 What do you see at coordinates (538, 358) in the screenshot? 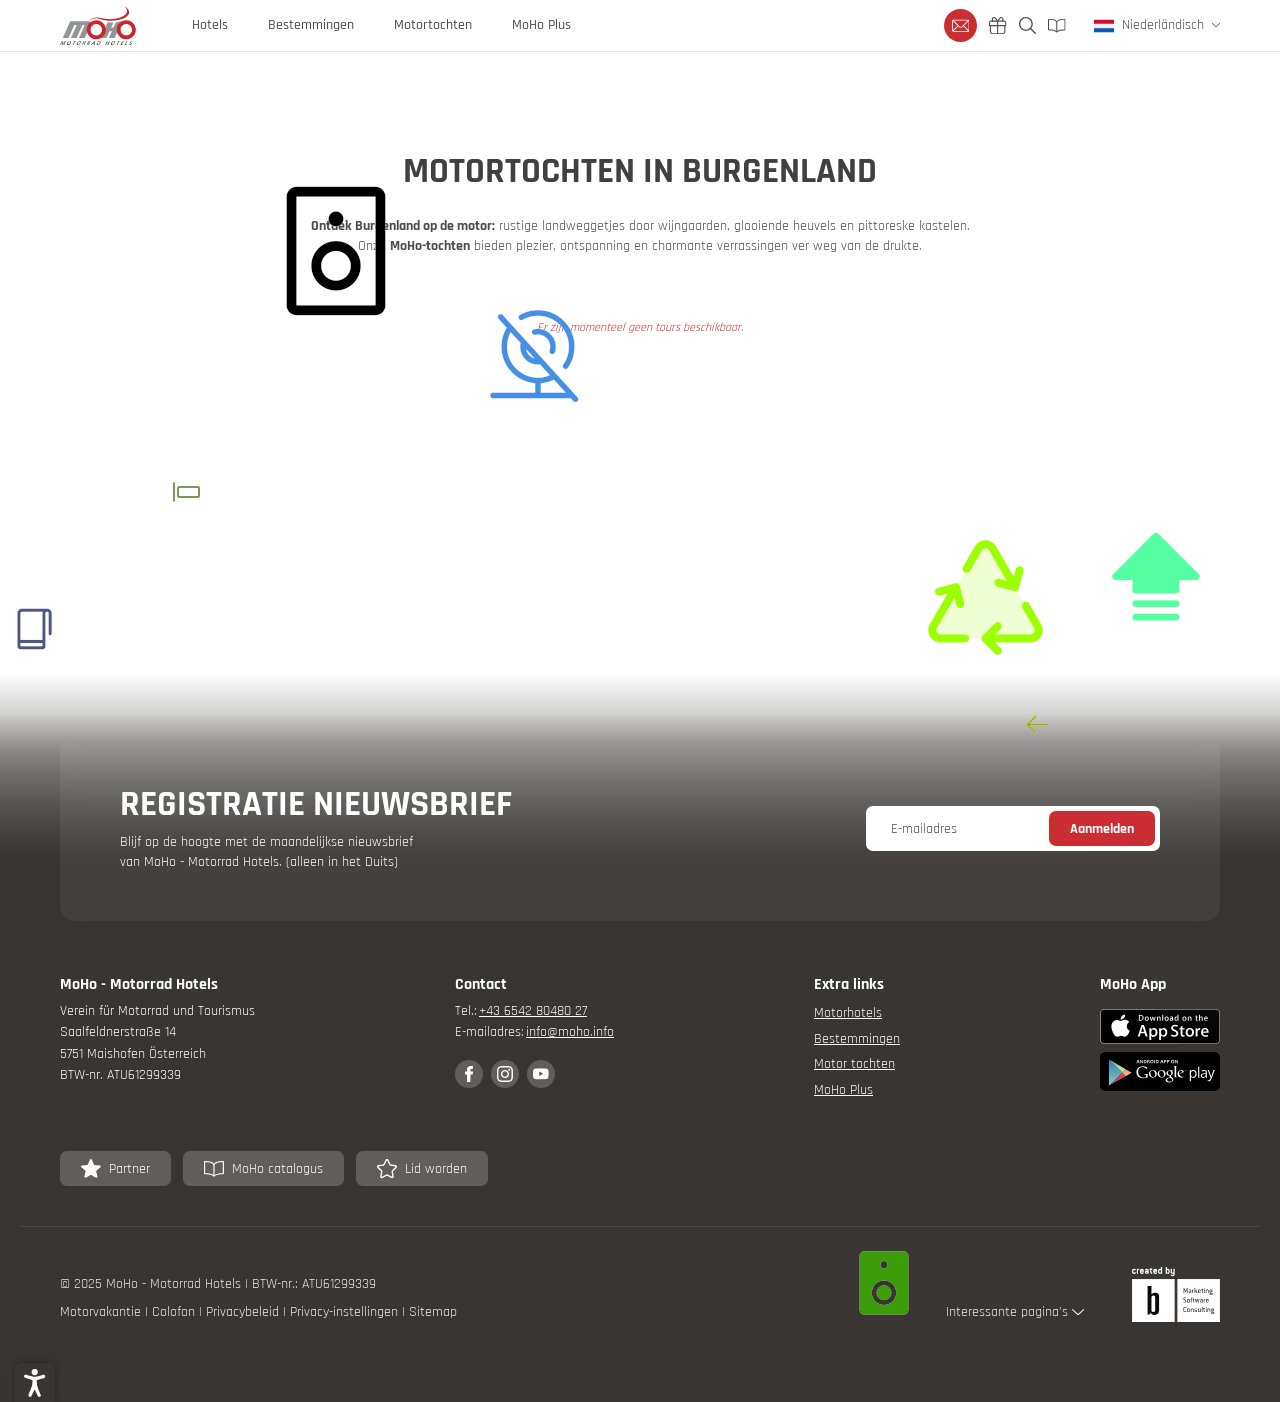
I see `camera is disabled or blocked` at bounding box center [538, 358].